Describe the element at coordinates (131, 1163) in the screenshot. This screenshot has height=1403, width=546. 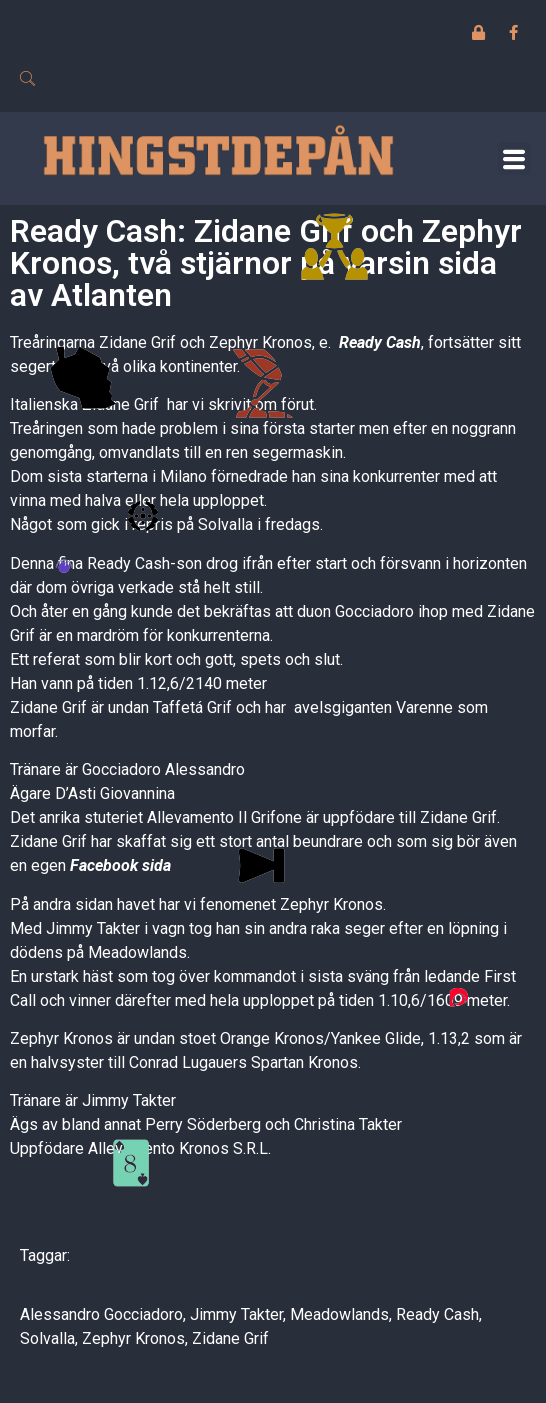
I see `select the 8 of spades card` at that location.